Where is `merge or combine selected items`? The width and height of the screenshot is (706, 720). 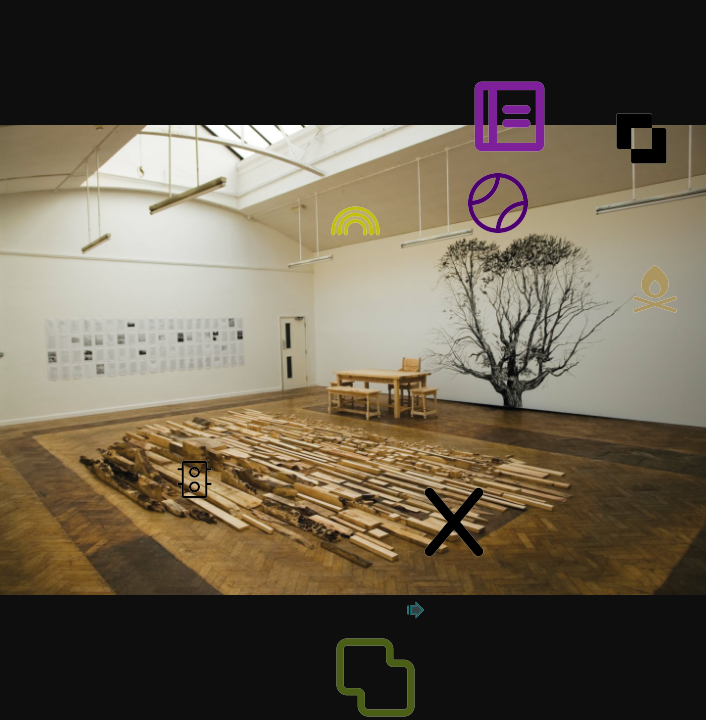 merge or combine selected items is located at coordinates (375, 677).